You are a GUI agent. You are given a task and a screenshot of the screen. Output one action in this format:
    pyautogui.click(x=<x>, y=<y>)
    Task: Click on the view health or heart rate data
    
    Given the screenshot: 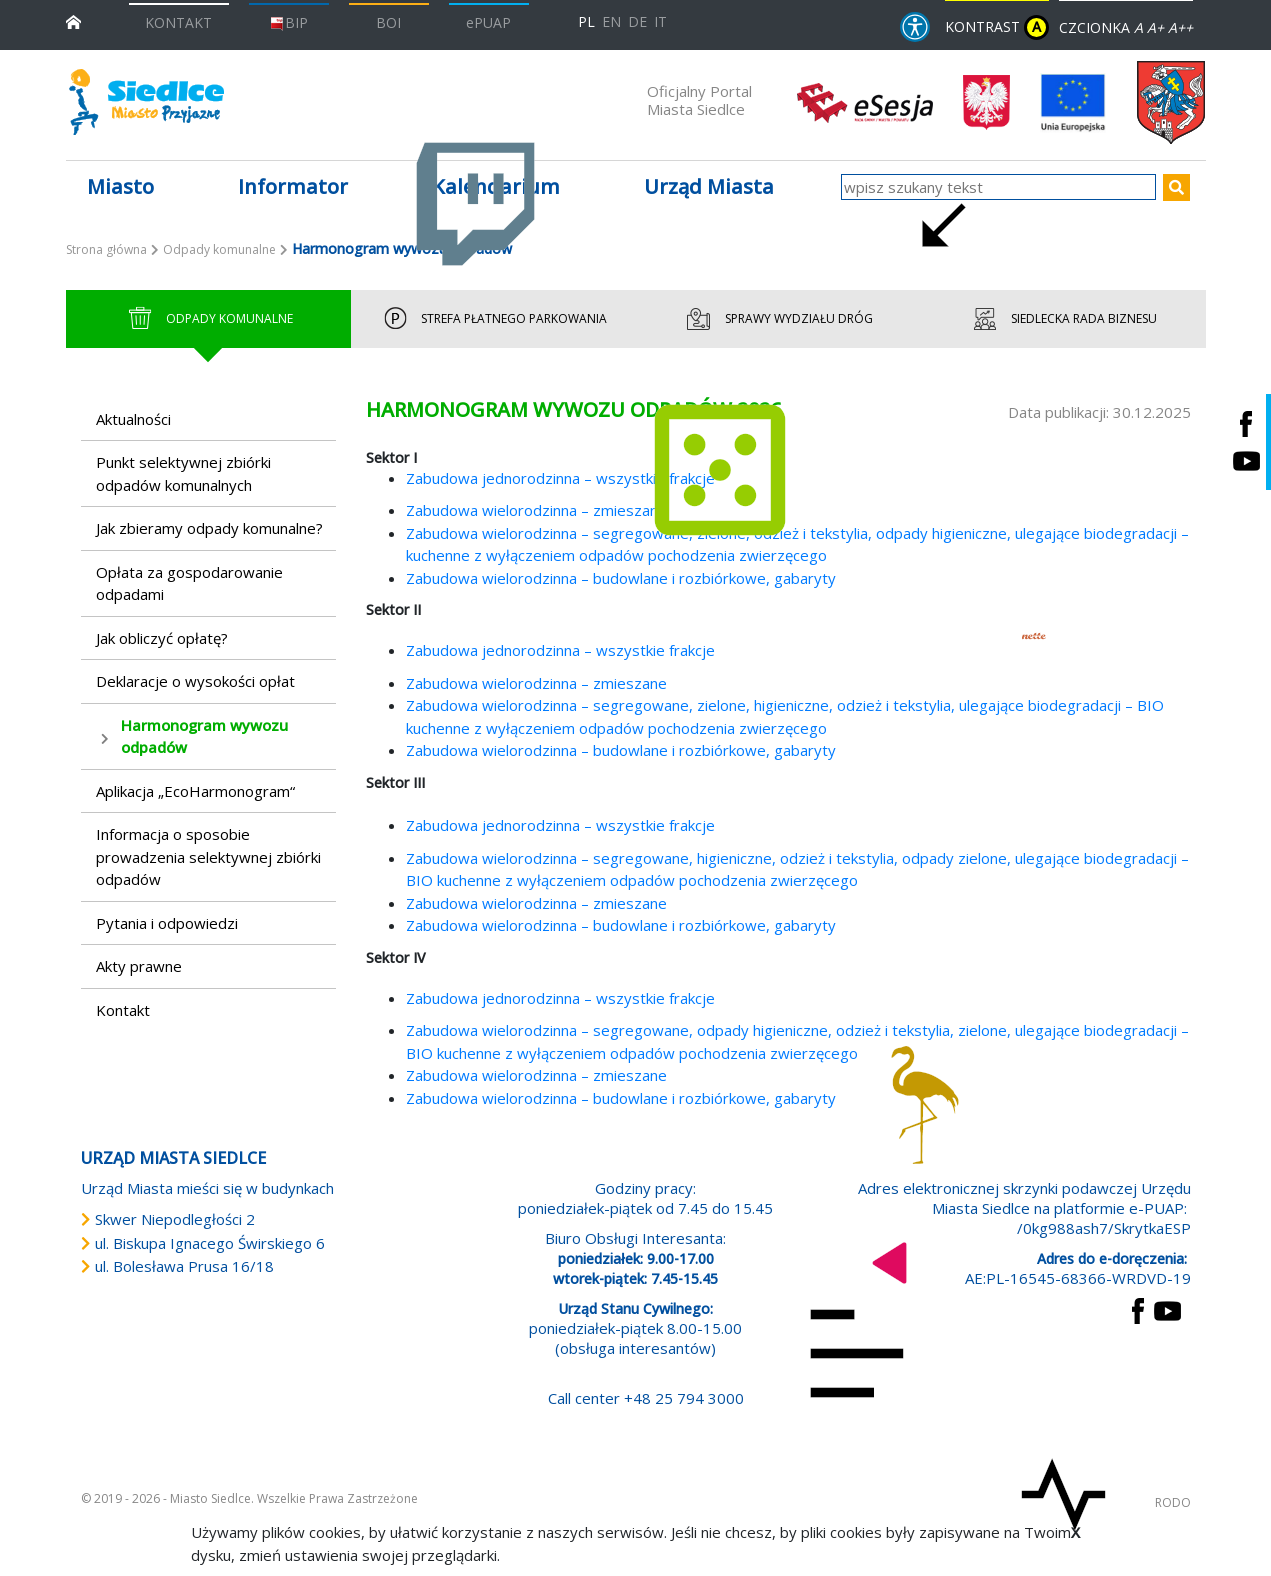 What is the action you would take?
    pyautogui.click(x=1063, y=1494)
    